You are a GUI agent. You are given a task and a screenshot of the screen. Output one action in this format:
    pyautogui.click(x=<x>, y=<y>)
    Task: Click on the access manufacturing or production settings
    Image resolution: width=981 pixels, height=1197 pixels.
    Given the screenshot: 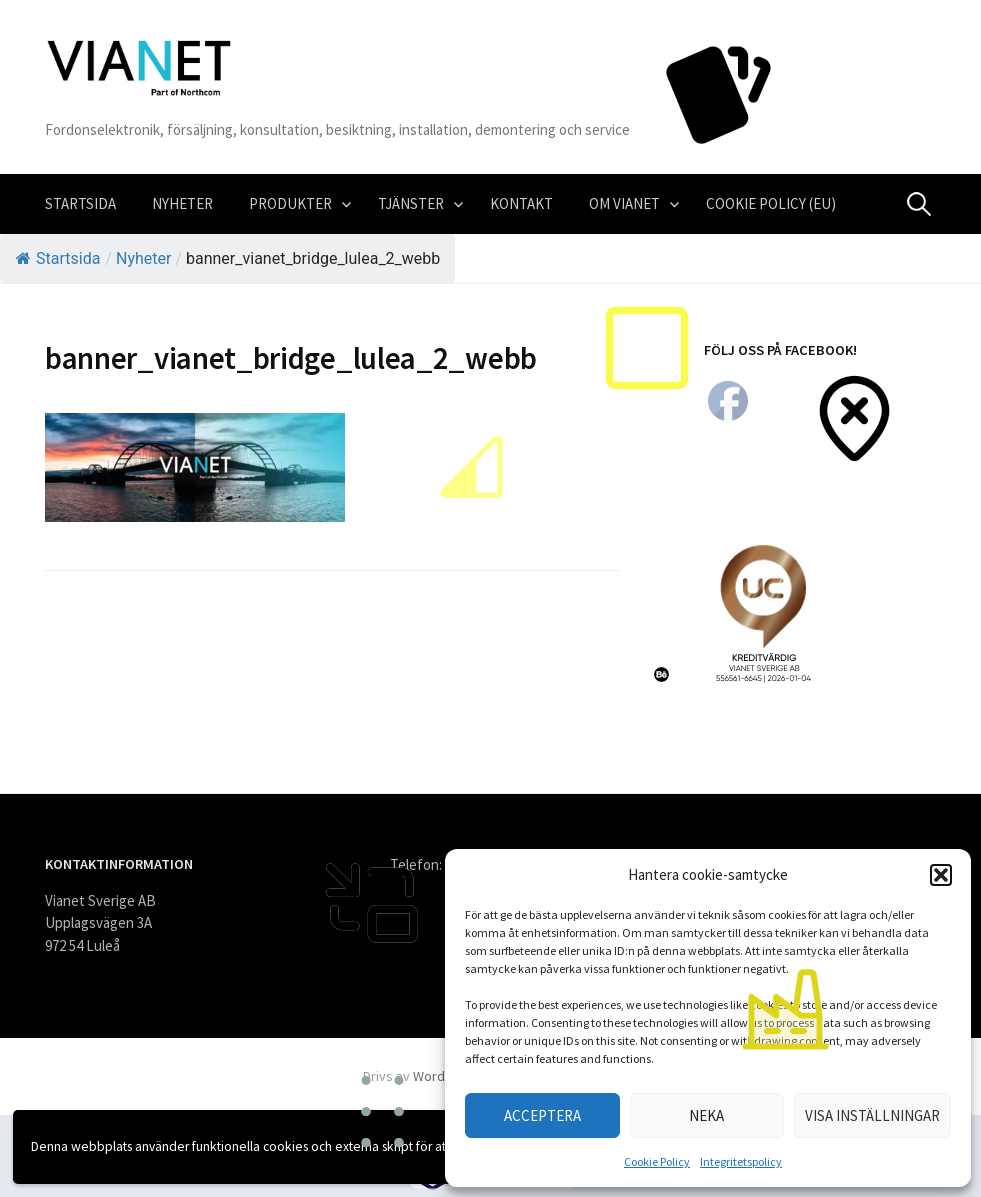 What is the action you would take?
    pyautogui.click(x=785, y=1012)
    